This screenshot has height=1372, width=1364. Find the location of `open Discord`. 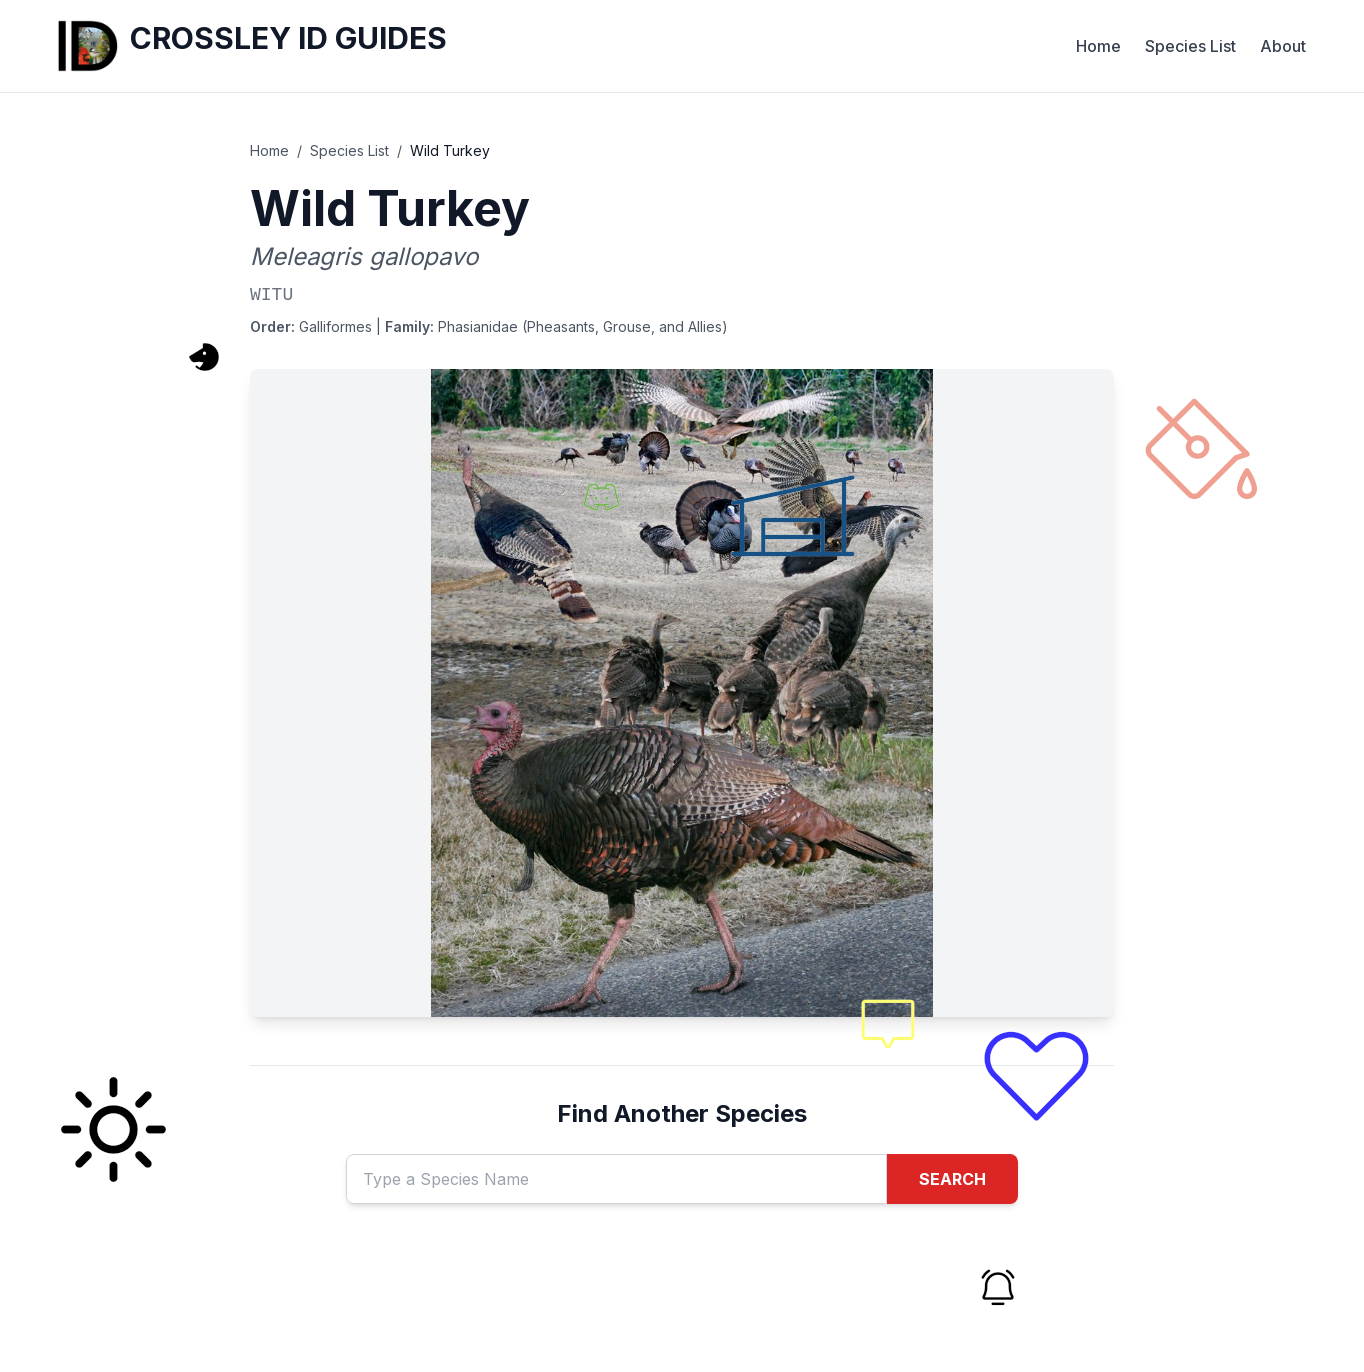

open Discord is located at coordinates (601, 496).